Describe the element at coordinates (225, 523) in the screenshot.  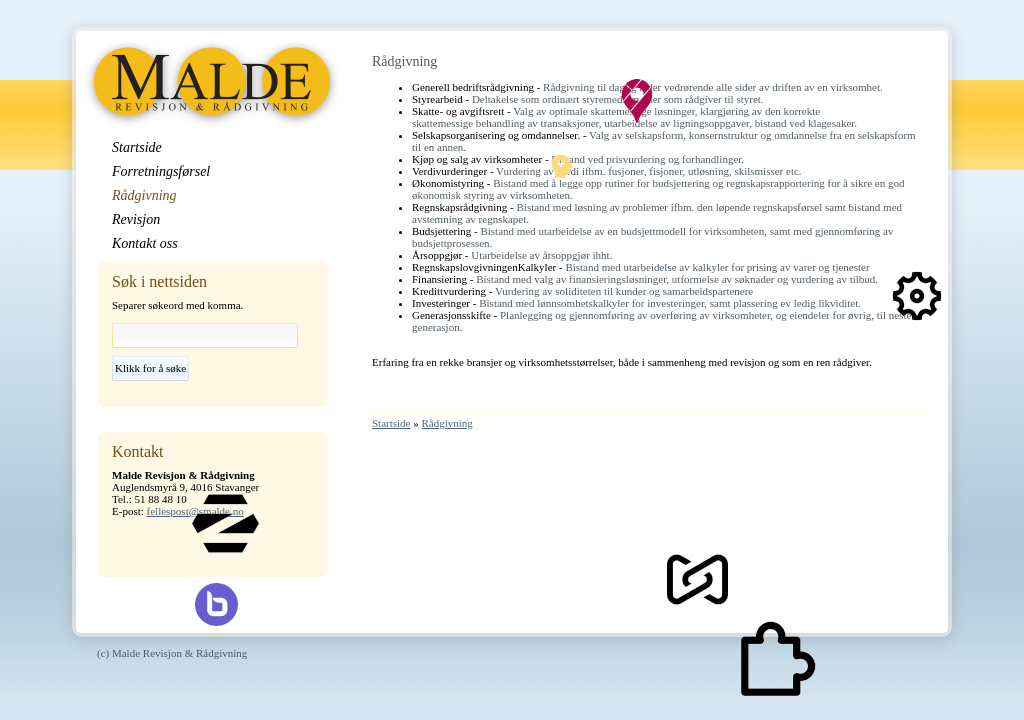
I see `zorin os logo` at that location.